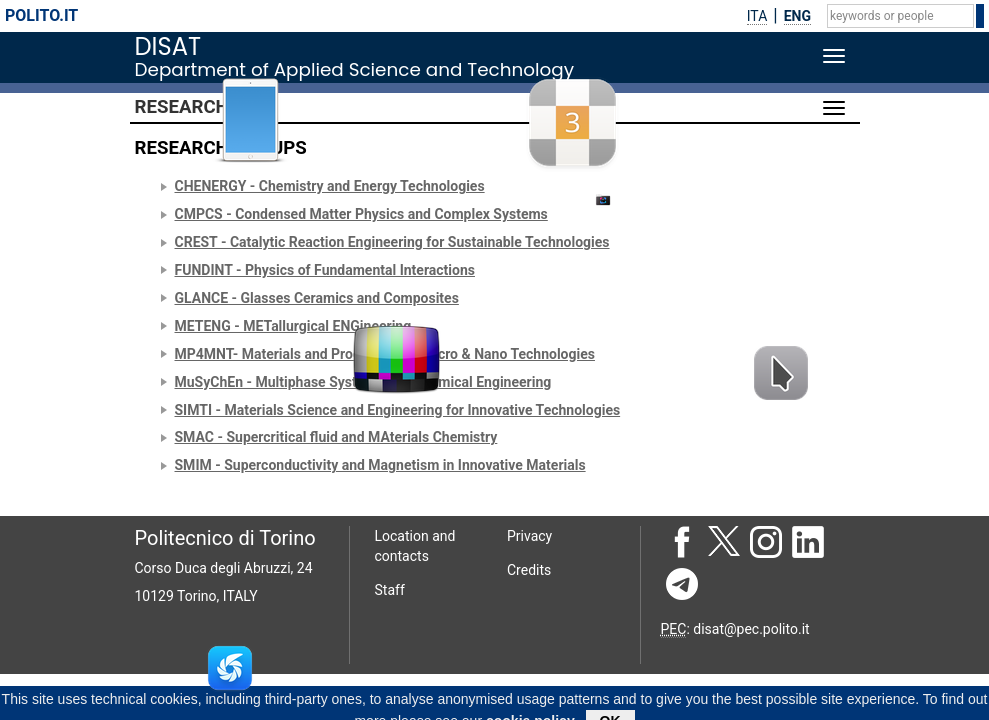 This screenshot has width=989, height=720. What do you see at coordinates (396, 363) in the screenshot?
I see `indicates media library is being generated or indexed` at bounding box center [396, 363].